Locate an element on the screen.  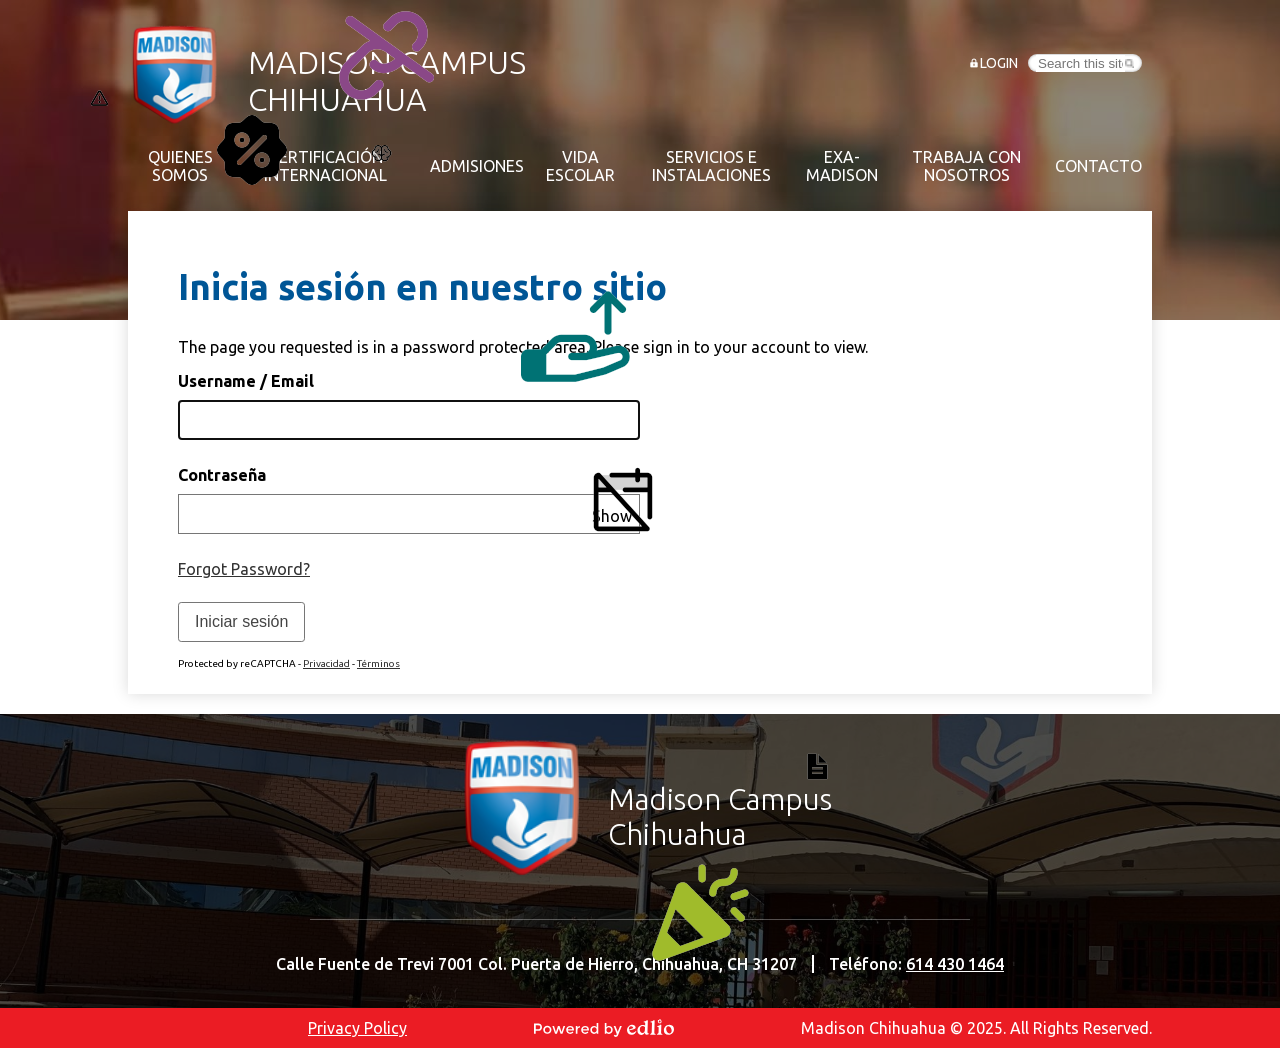
view available discounts or promotions is located at coordinates (252, 150).